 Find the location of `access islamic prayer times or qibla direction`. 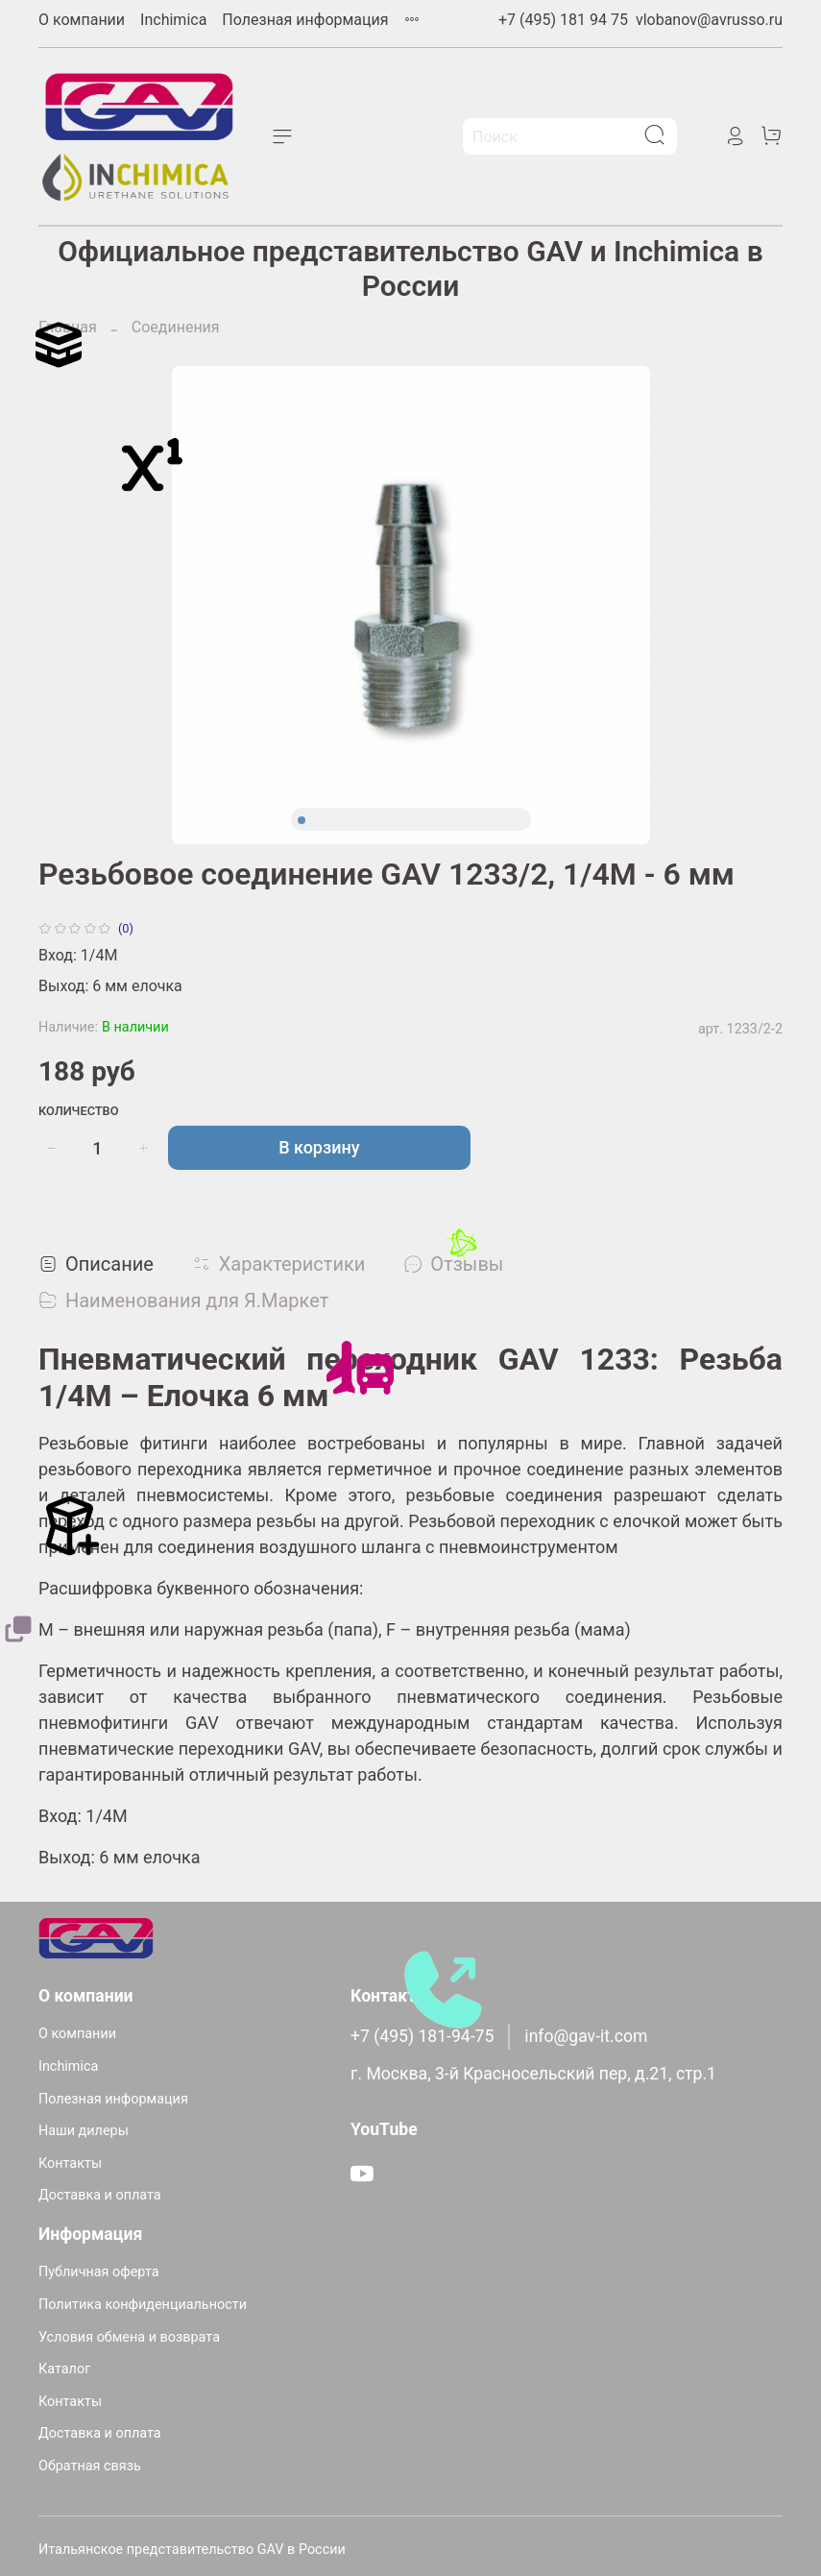

access islamic prayer times or qibla direction is located at coordinates (59, 345).